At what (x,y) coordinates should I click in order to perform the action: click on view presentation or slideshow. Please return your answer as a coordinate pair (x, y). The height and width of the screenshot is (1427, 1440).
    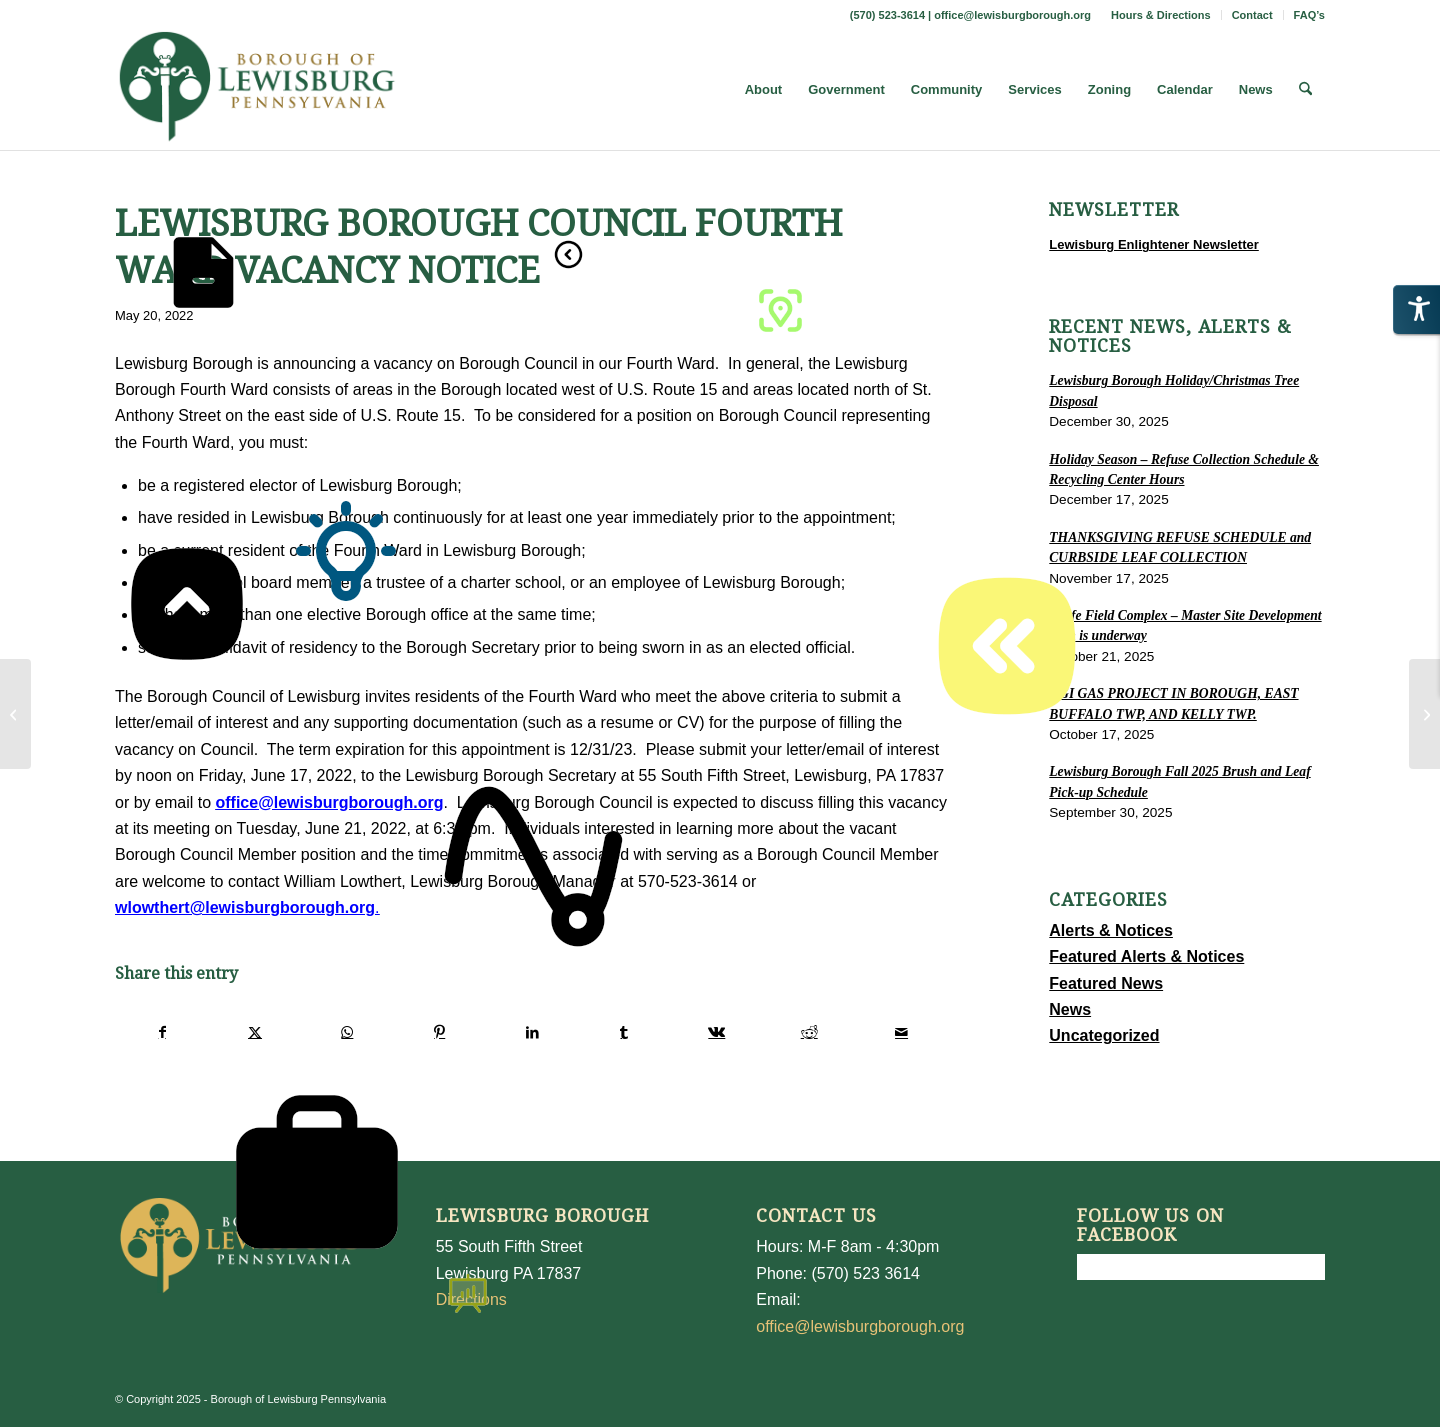
    Looking at the image, I should click on (468, 1294).